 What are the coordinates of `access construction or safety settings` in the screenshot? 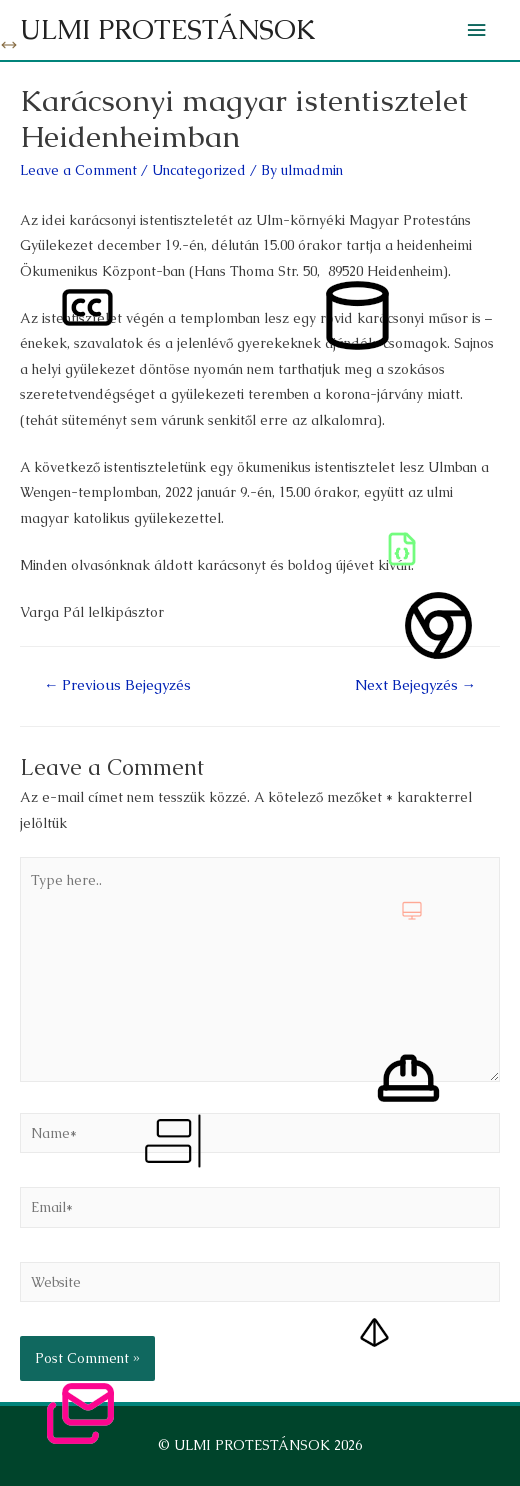 It's located at (408, 1079).